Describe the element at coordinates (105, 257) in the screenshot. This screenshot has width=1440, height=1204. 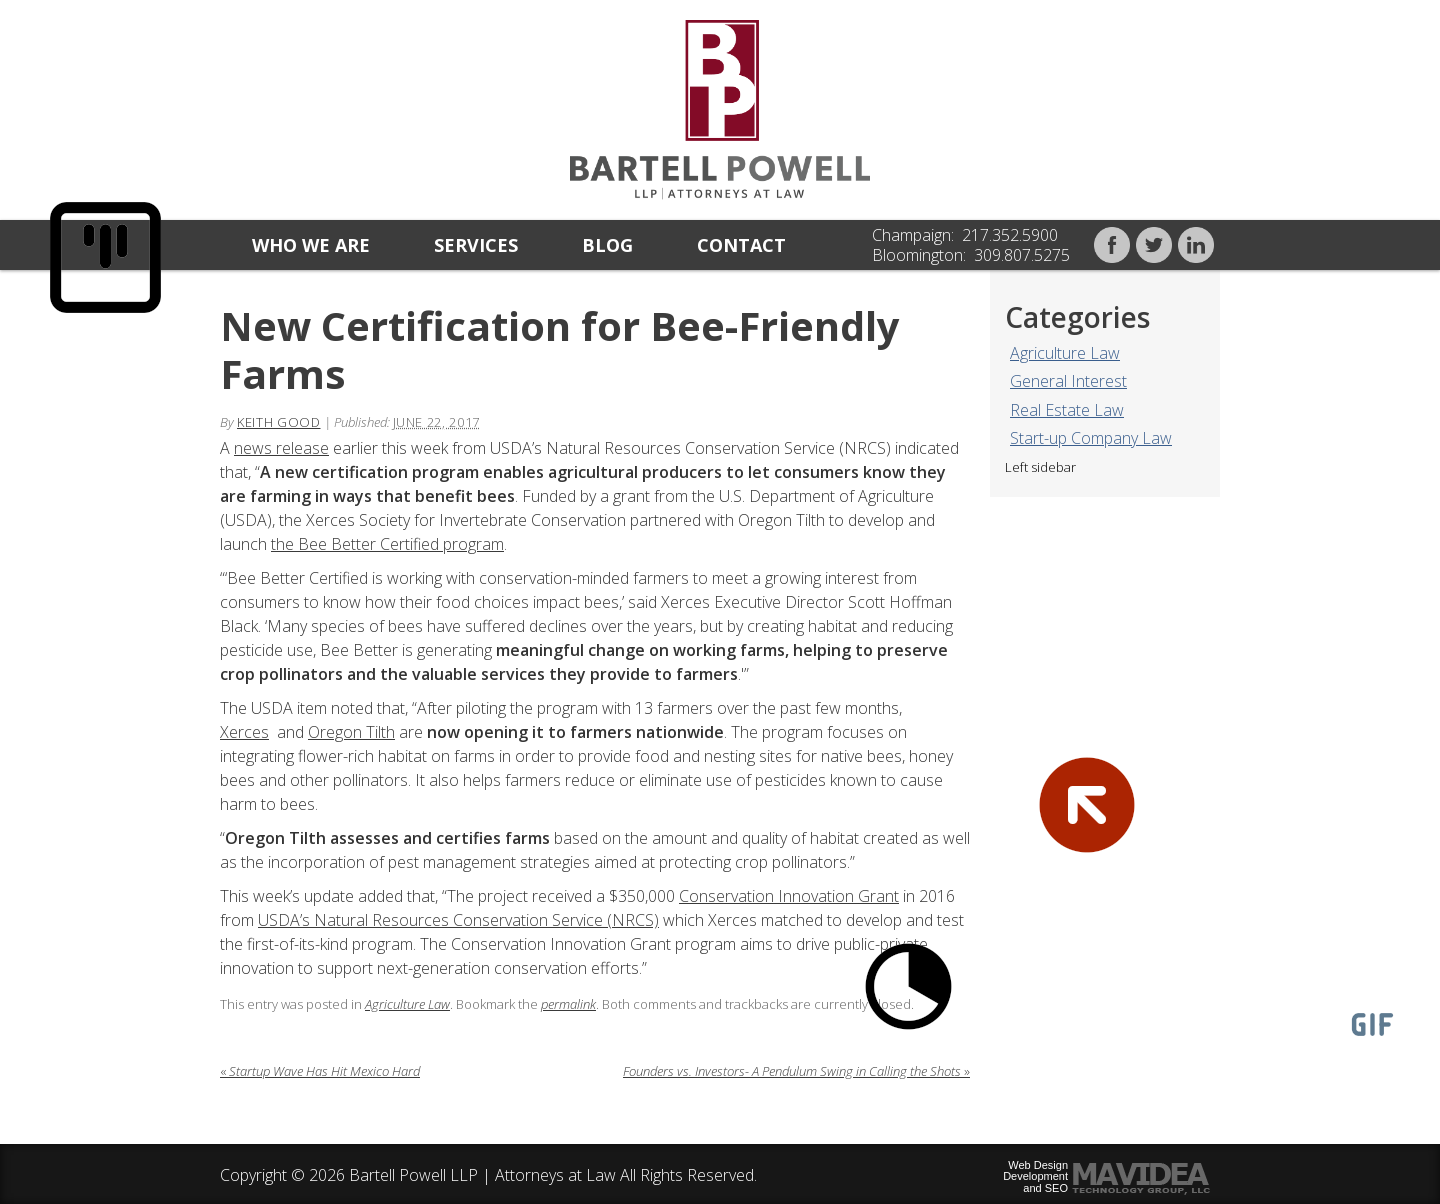
I see `align content to top center of container` at that location.